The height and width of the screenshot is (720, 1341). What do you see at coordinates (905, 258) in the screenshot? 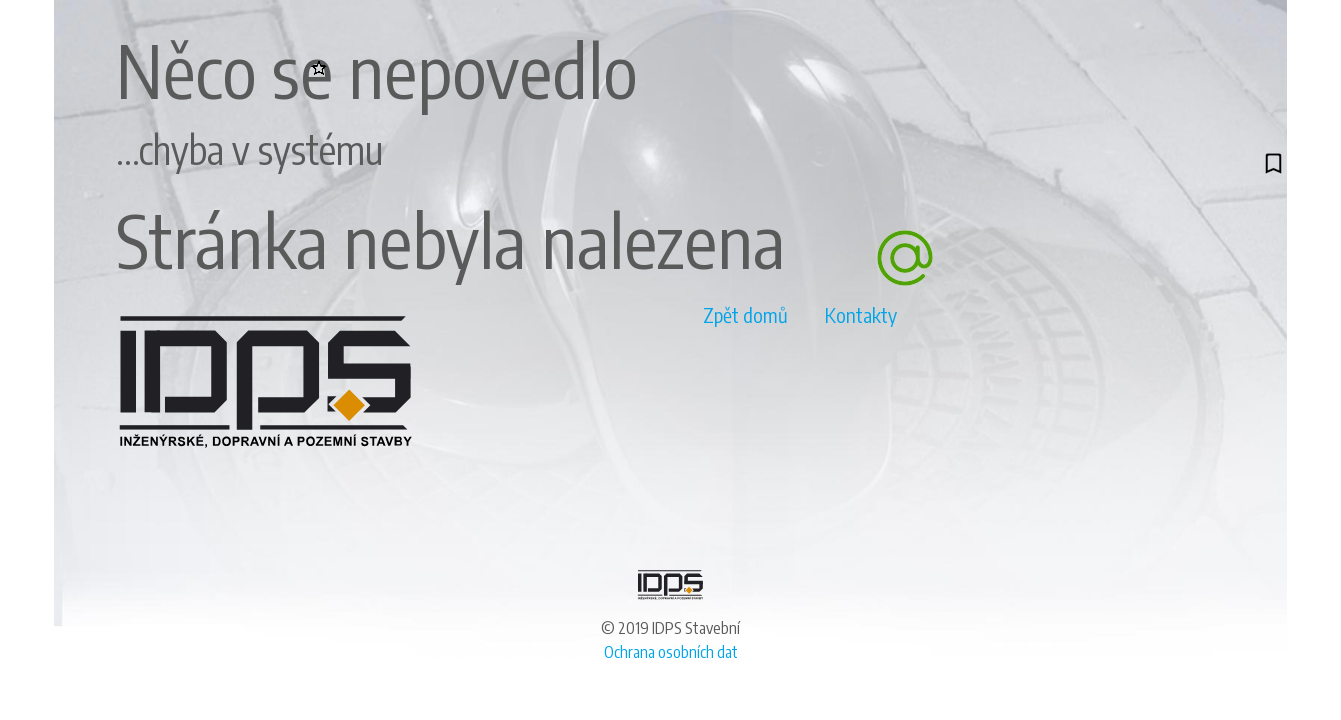
I see `mention a user or tag someone` at bounding box center [905, 258].